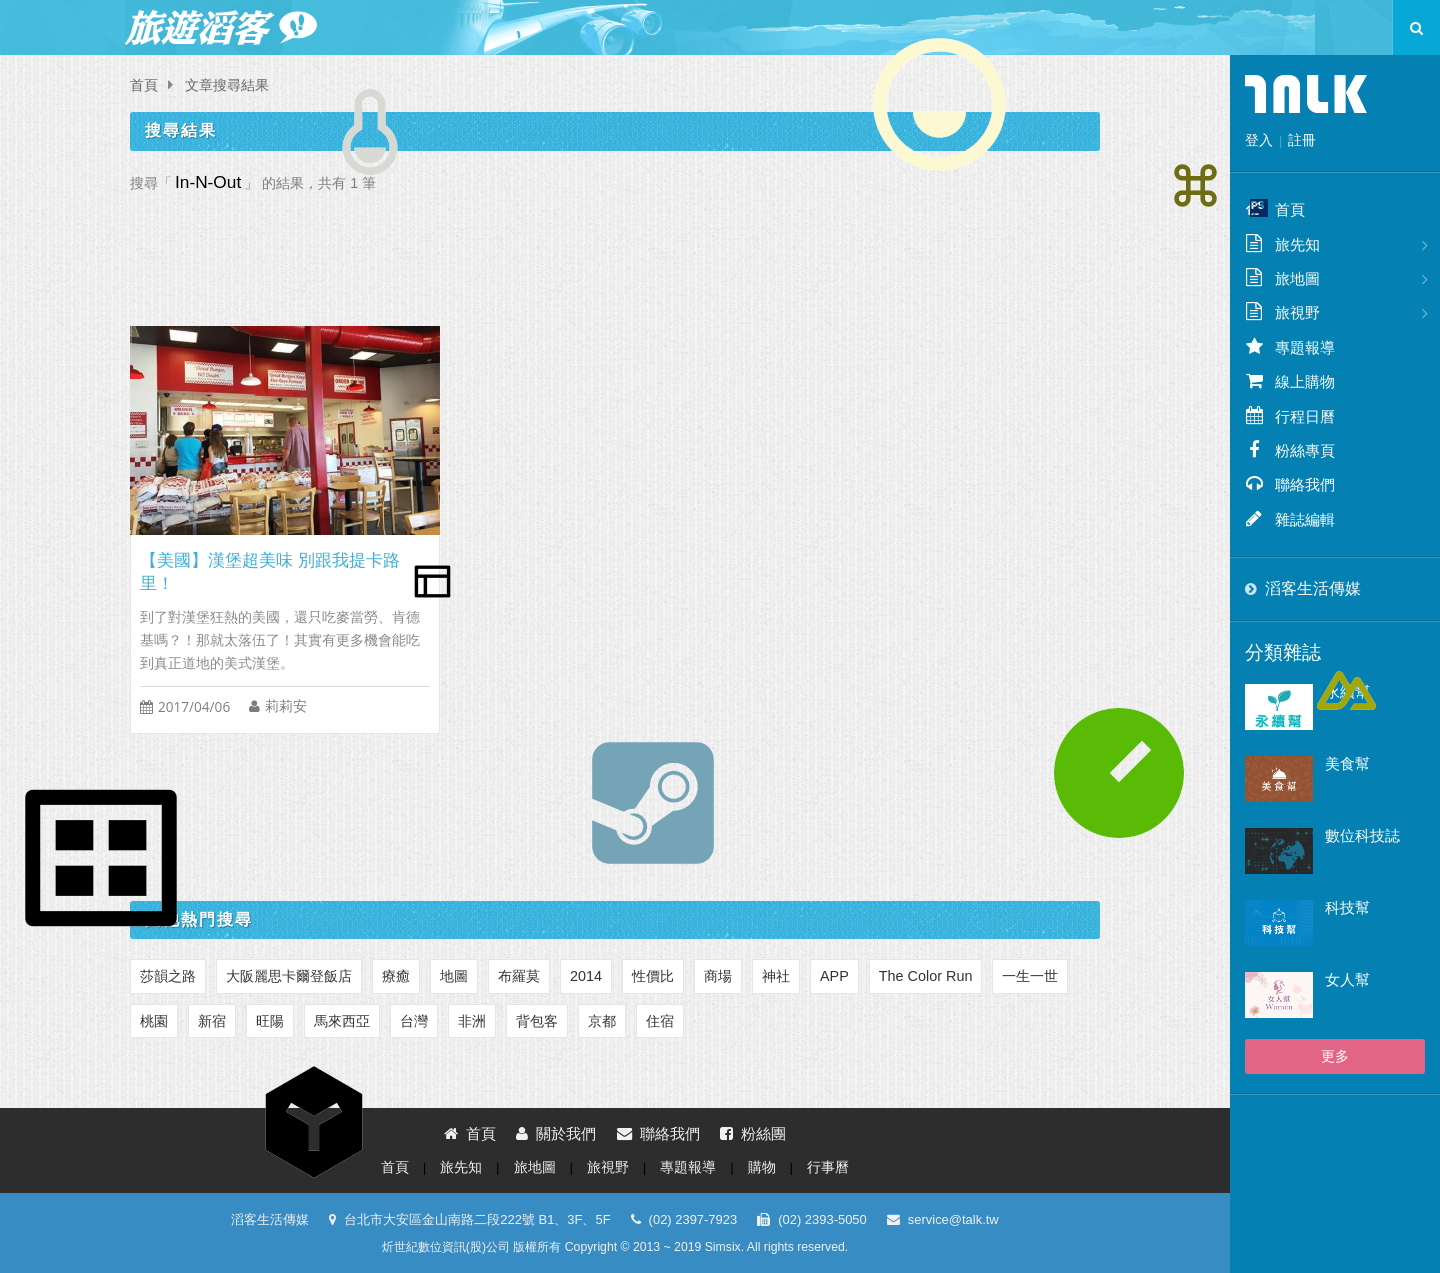  Describe the element at coordinates (1195, 185) in the screenshot. I see `command key symbol for keyboard shortcuts` at that location.